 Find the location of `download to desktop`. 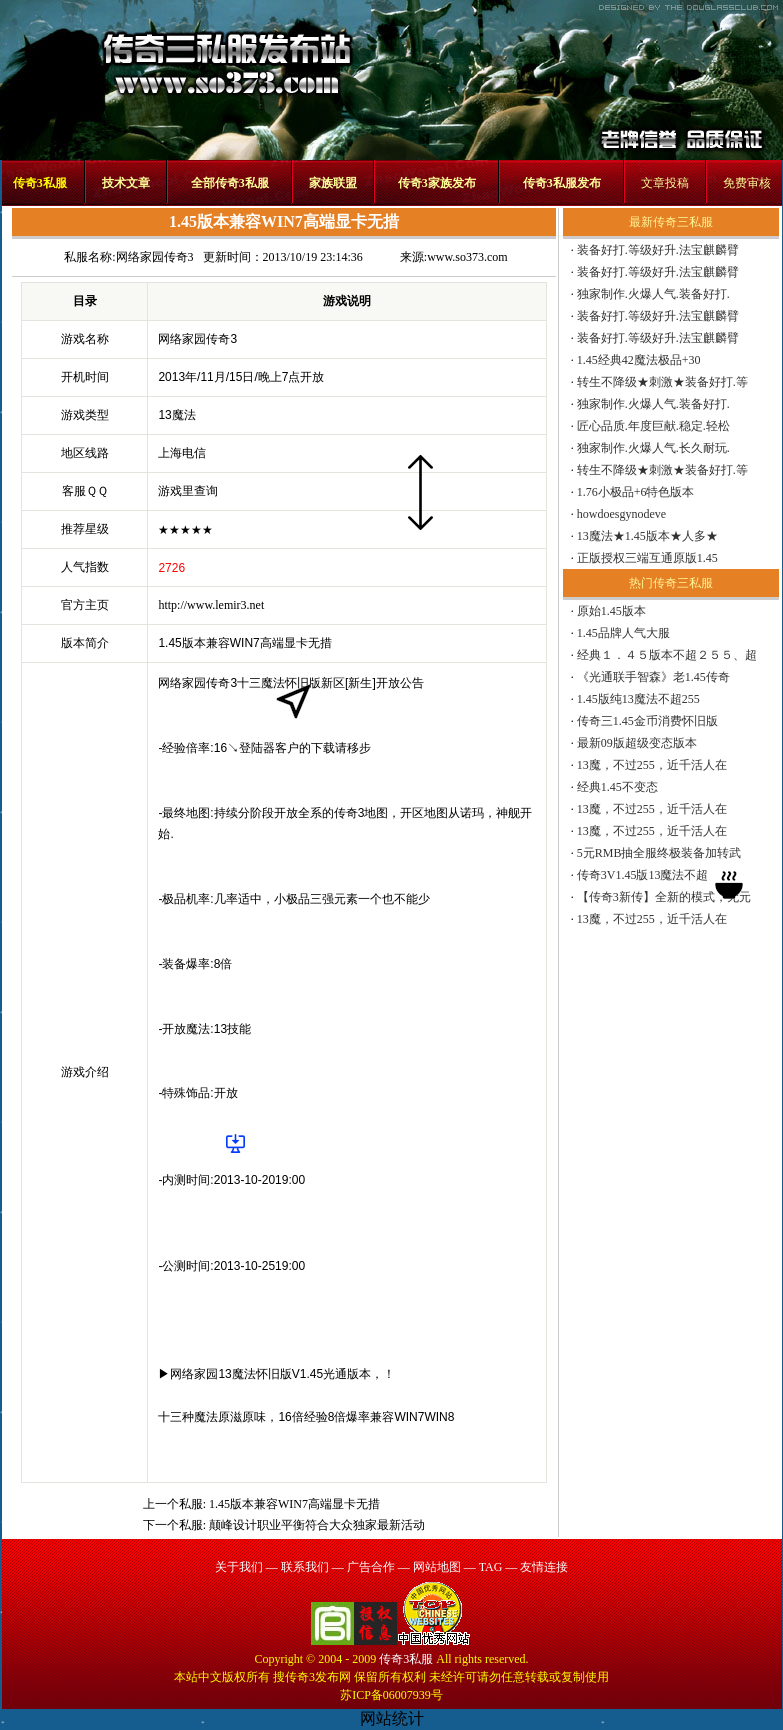

download to desktop is located at coordinates (235, 1143).